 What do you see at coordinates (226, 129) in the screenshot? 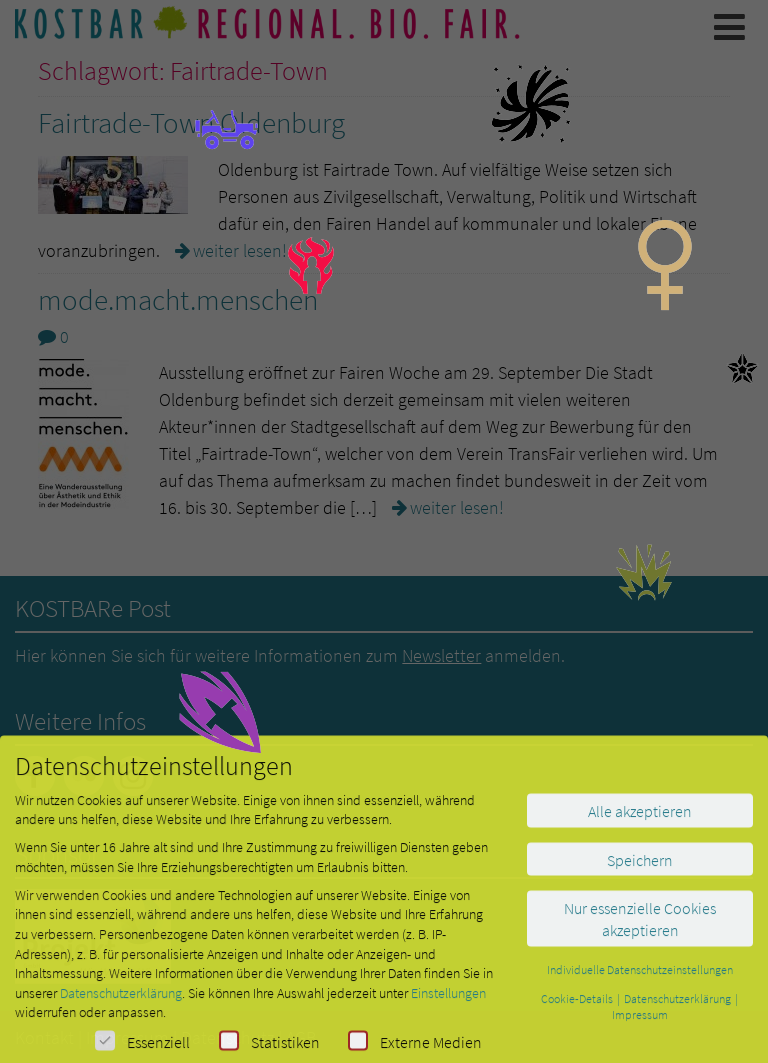
I see `select off-road vehicle type` at bounding box center [226, 129].